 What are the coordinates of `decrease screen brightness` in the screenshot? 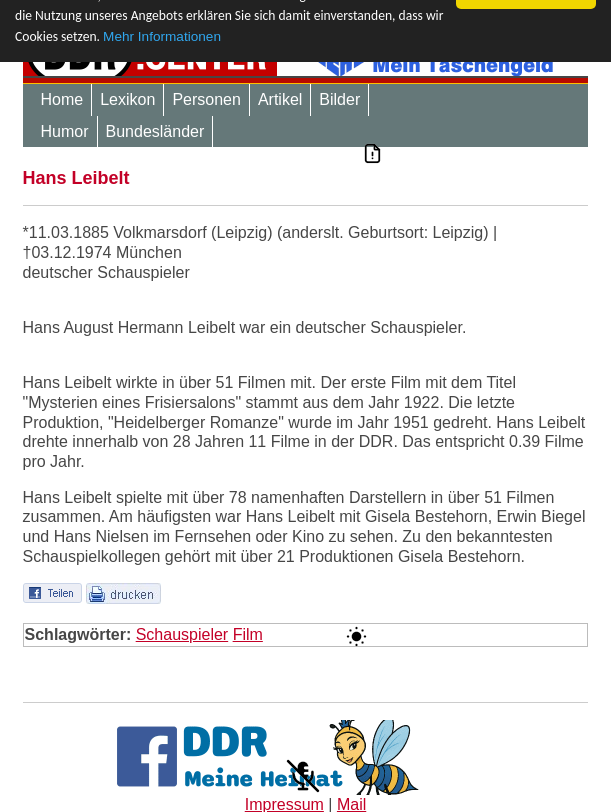 It's located at (356, 636).